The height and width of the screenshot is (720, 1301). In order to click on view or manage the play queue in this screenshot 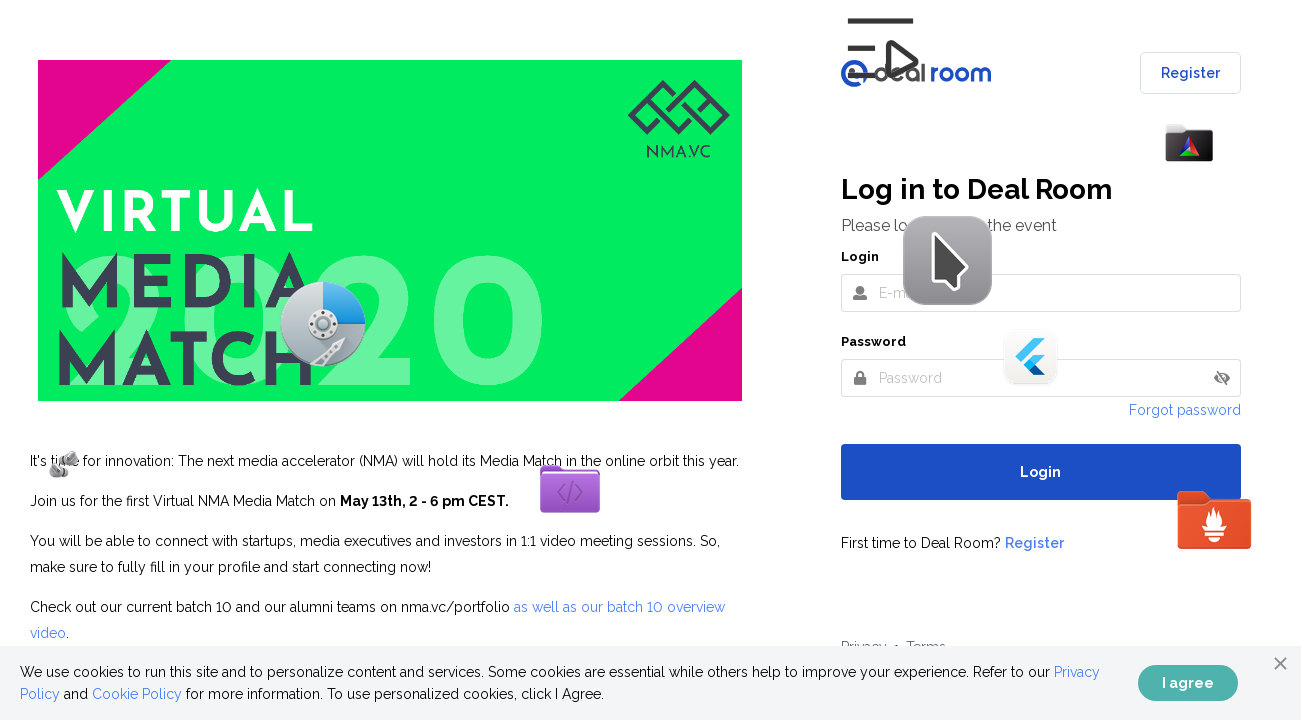, I will do `click(880, 45)`.